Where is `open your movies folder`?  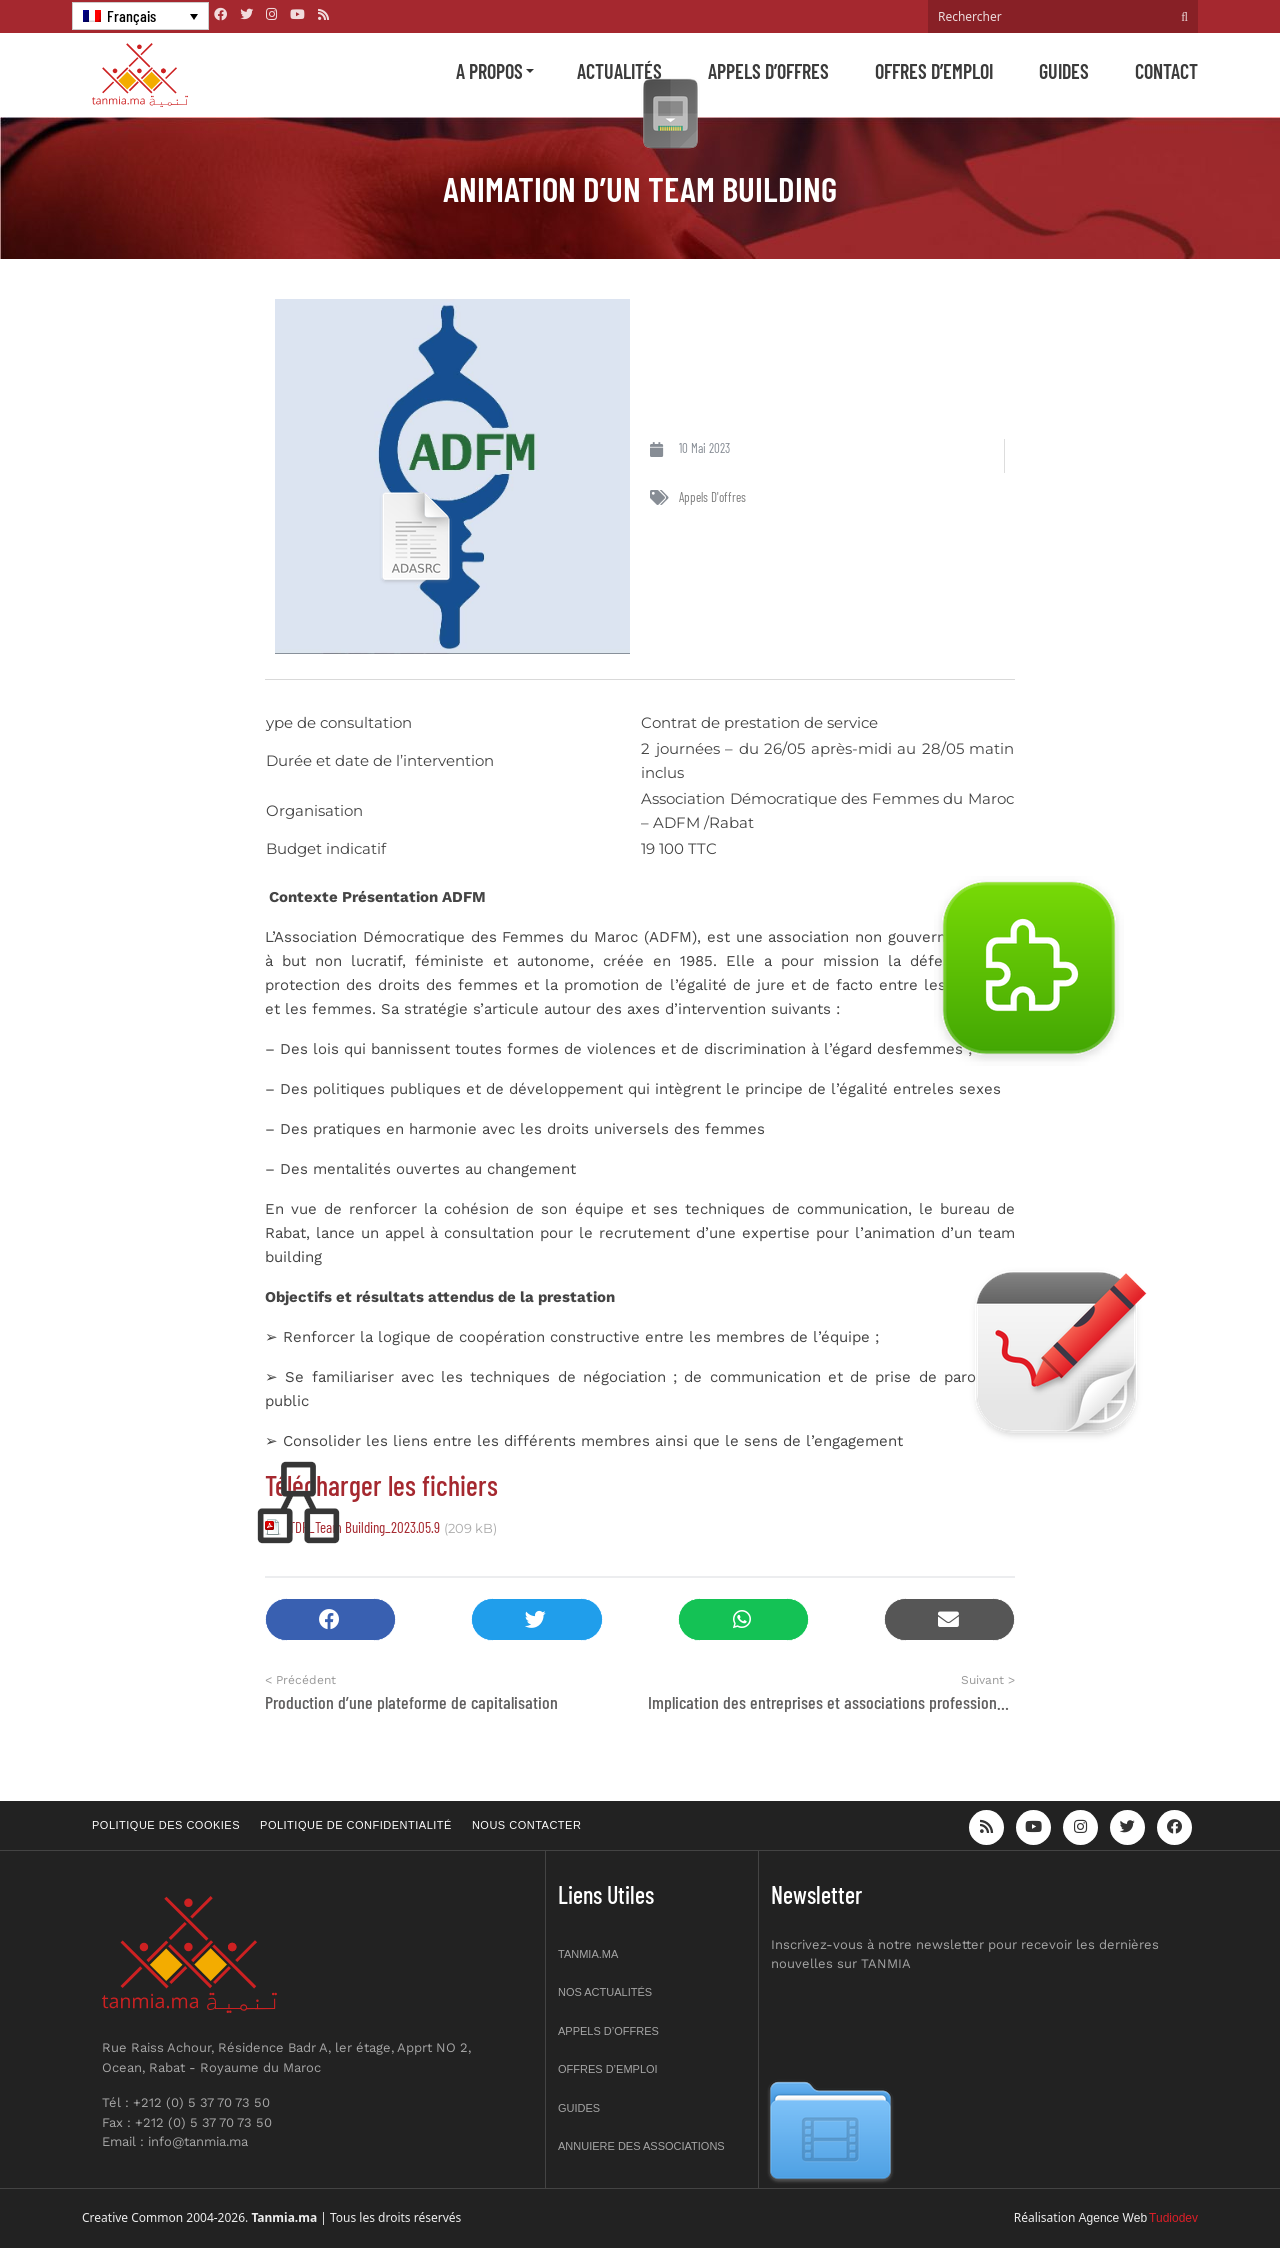
open your movies folder is located at coordinates (830, 2130).